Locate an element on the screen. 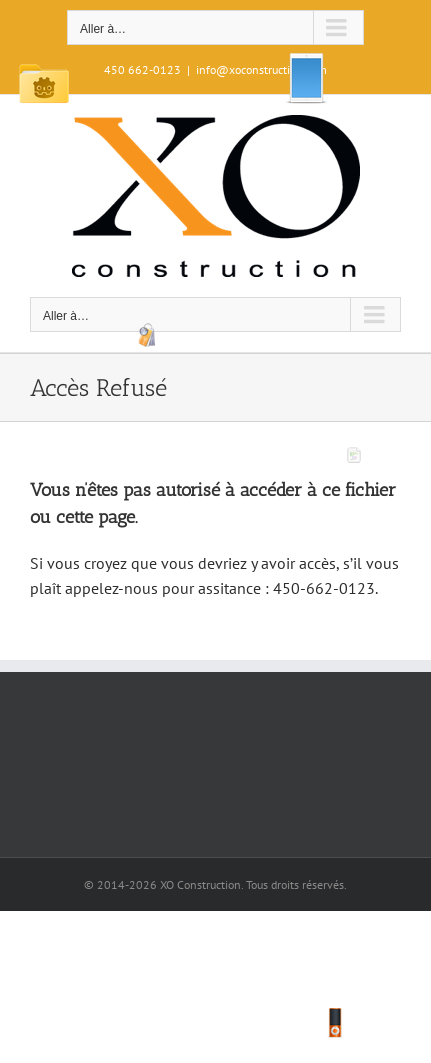 The height and width of the screenshot is (1063, 431). access kerberos authentication settings is located at coordinates (147, 335).